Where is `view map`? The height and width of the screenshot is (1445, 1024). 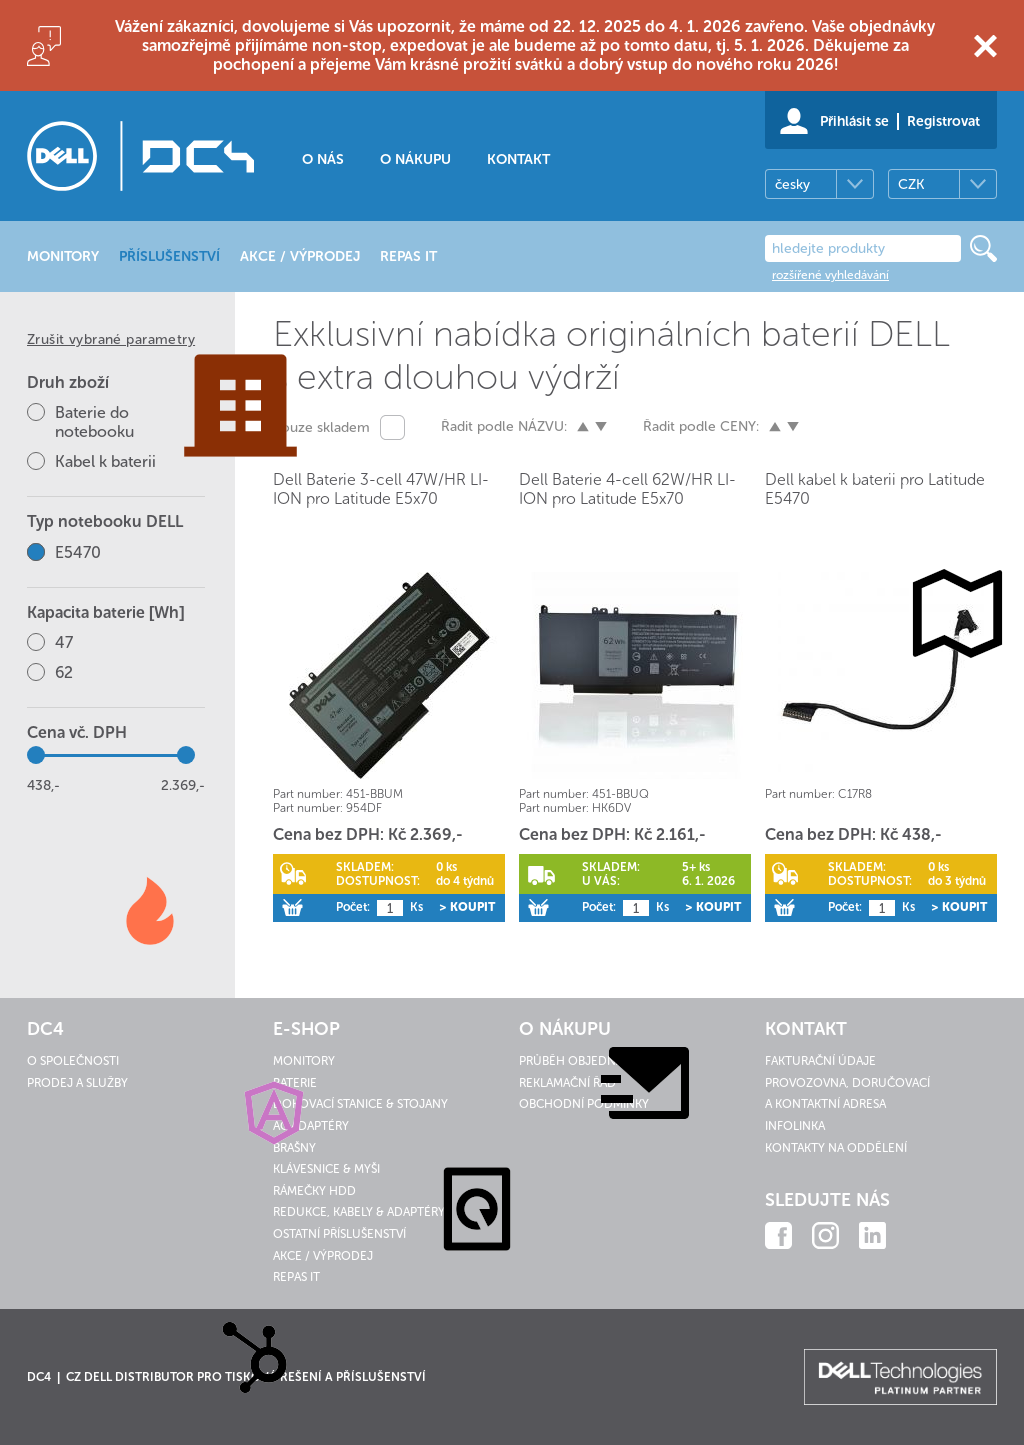 view map is located at coordinates (957, 613).